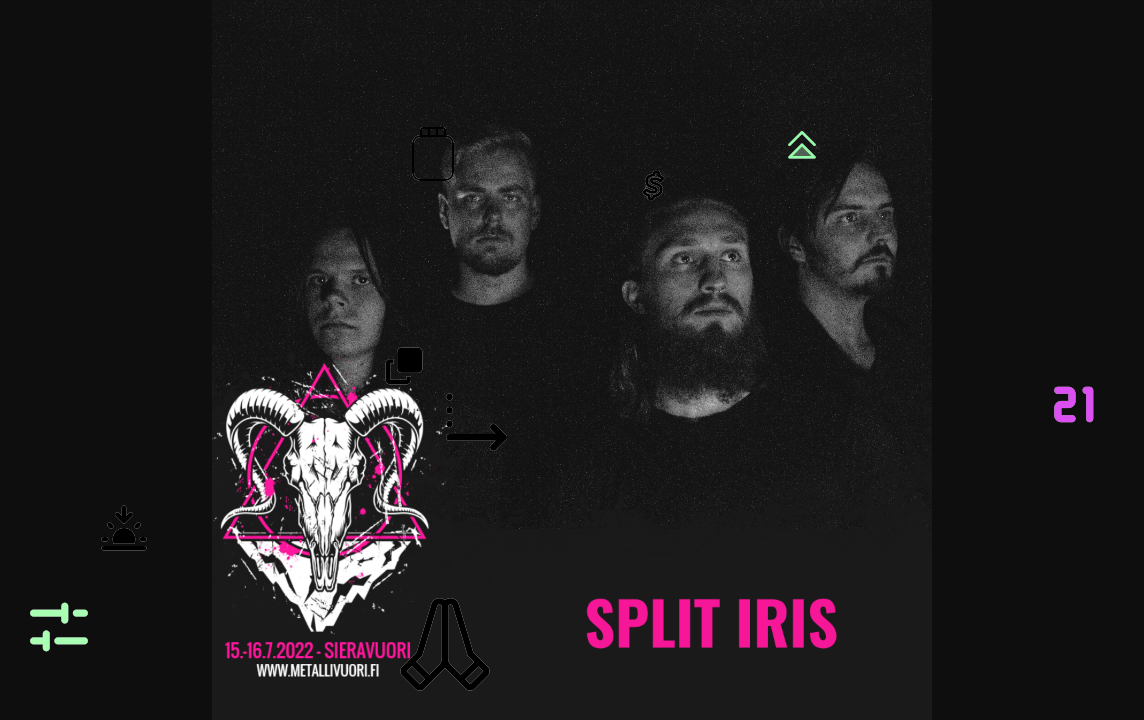  What do you see at coordinates (124, 528) in the screenshot?
I see `indicates sunset or evening time` at bounding box center [124, 528].